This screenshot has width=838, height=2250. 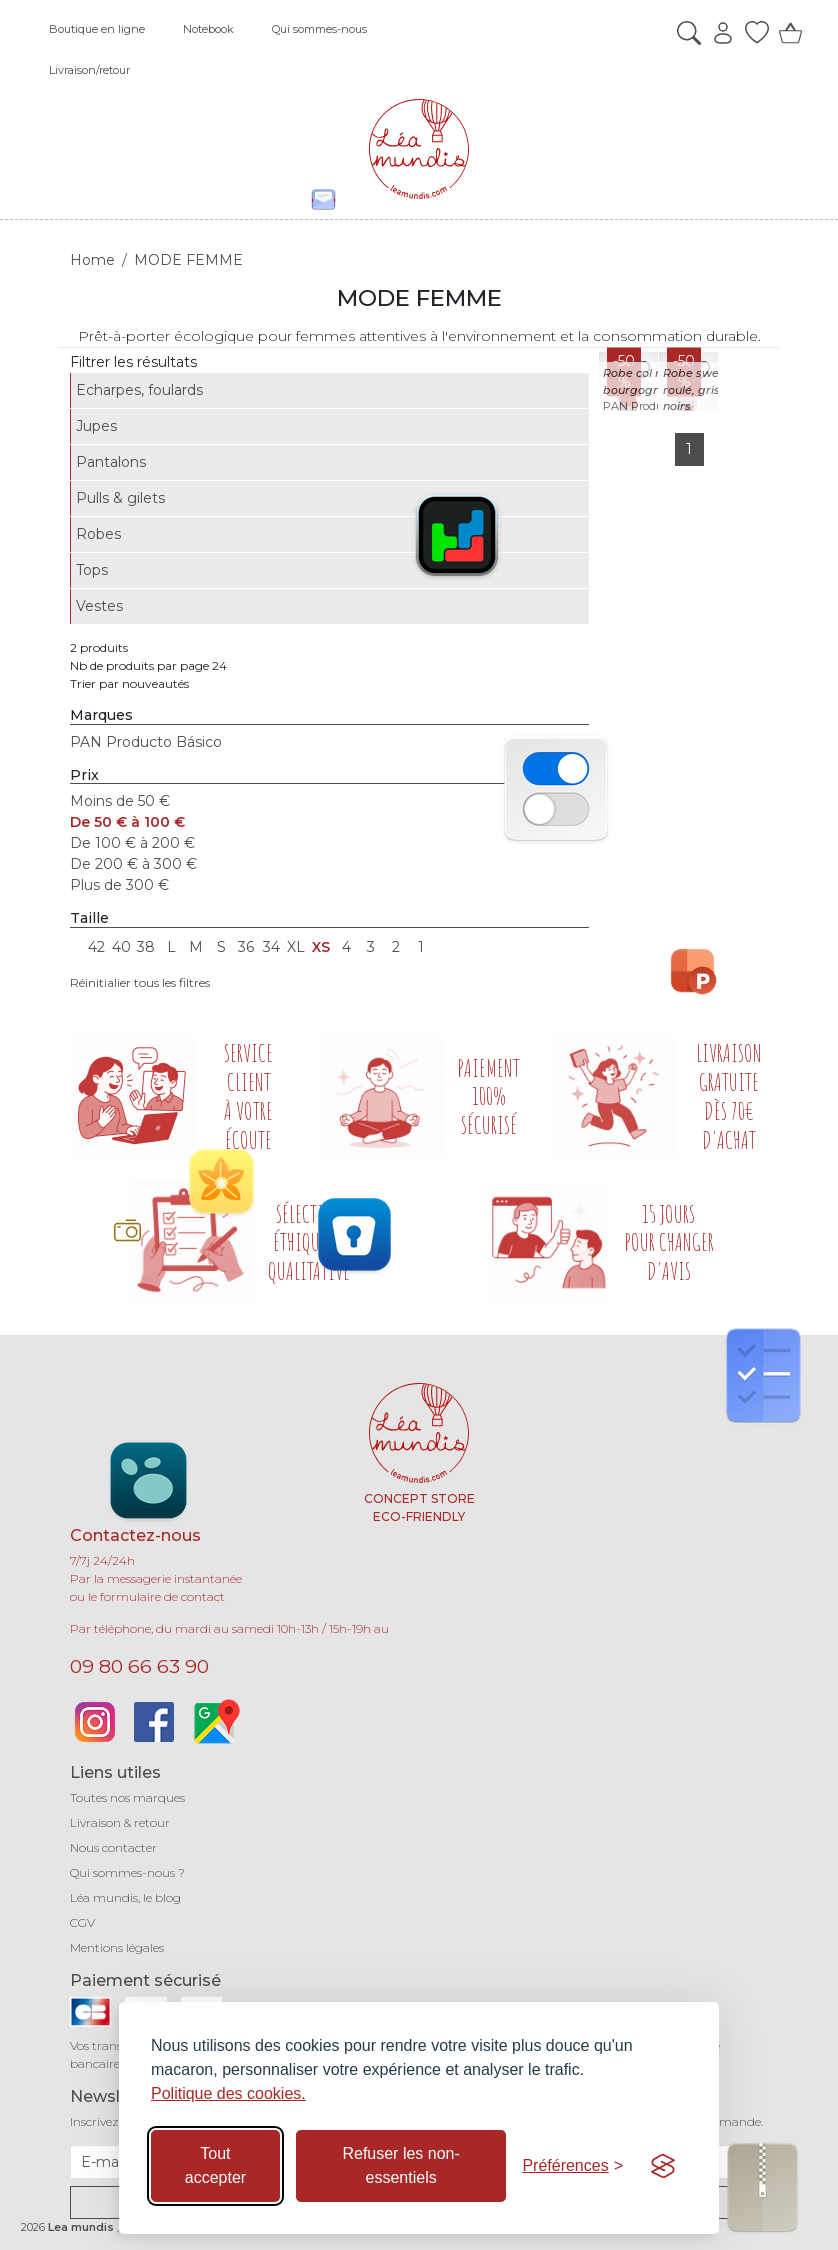 I want to click on open Microsoft PowerPoint, so click(x=692, y=970).